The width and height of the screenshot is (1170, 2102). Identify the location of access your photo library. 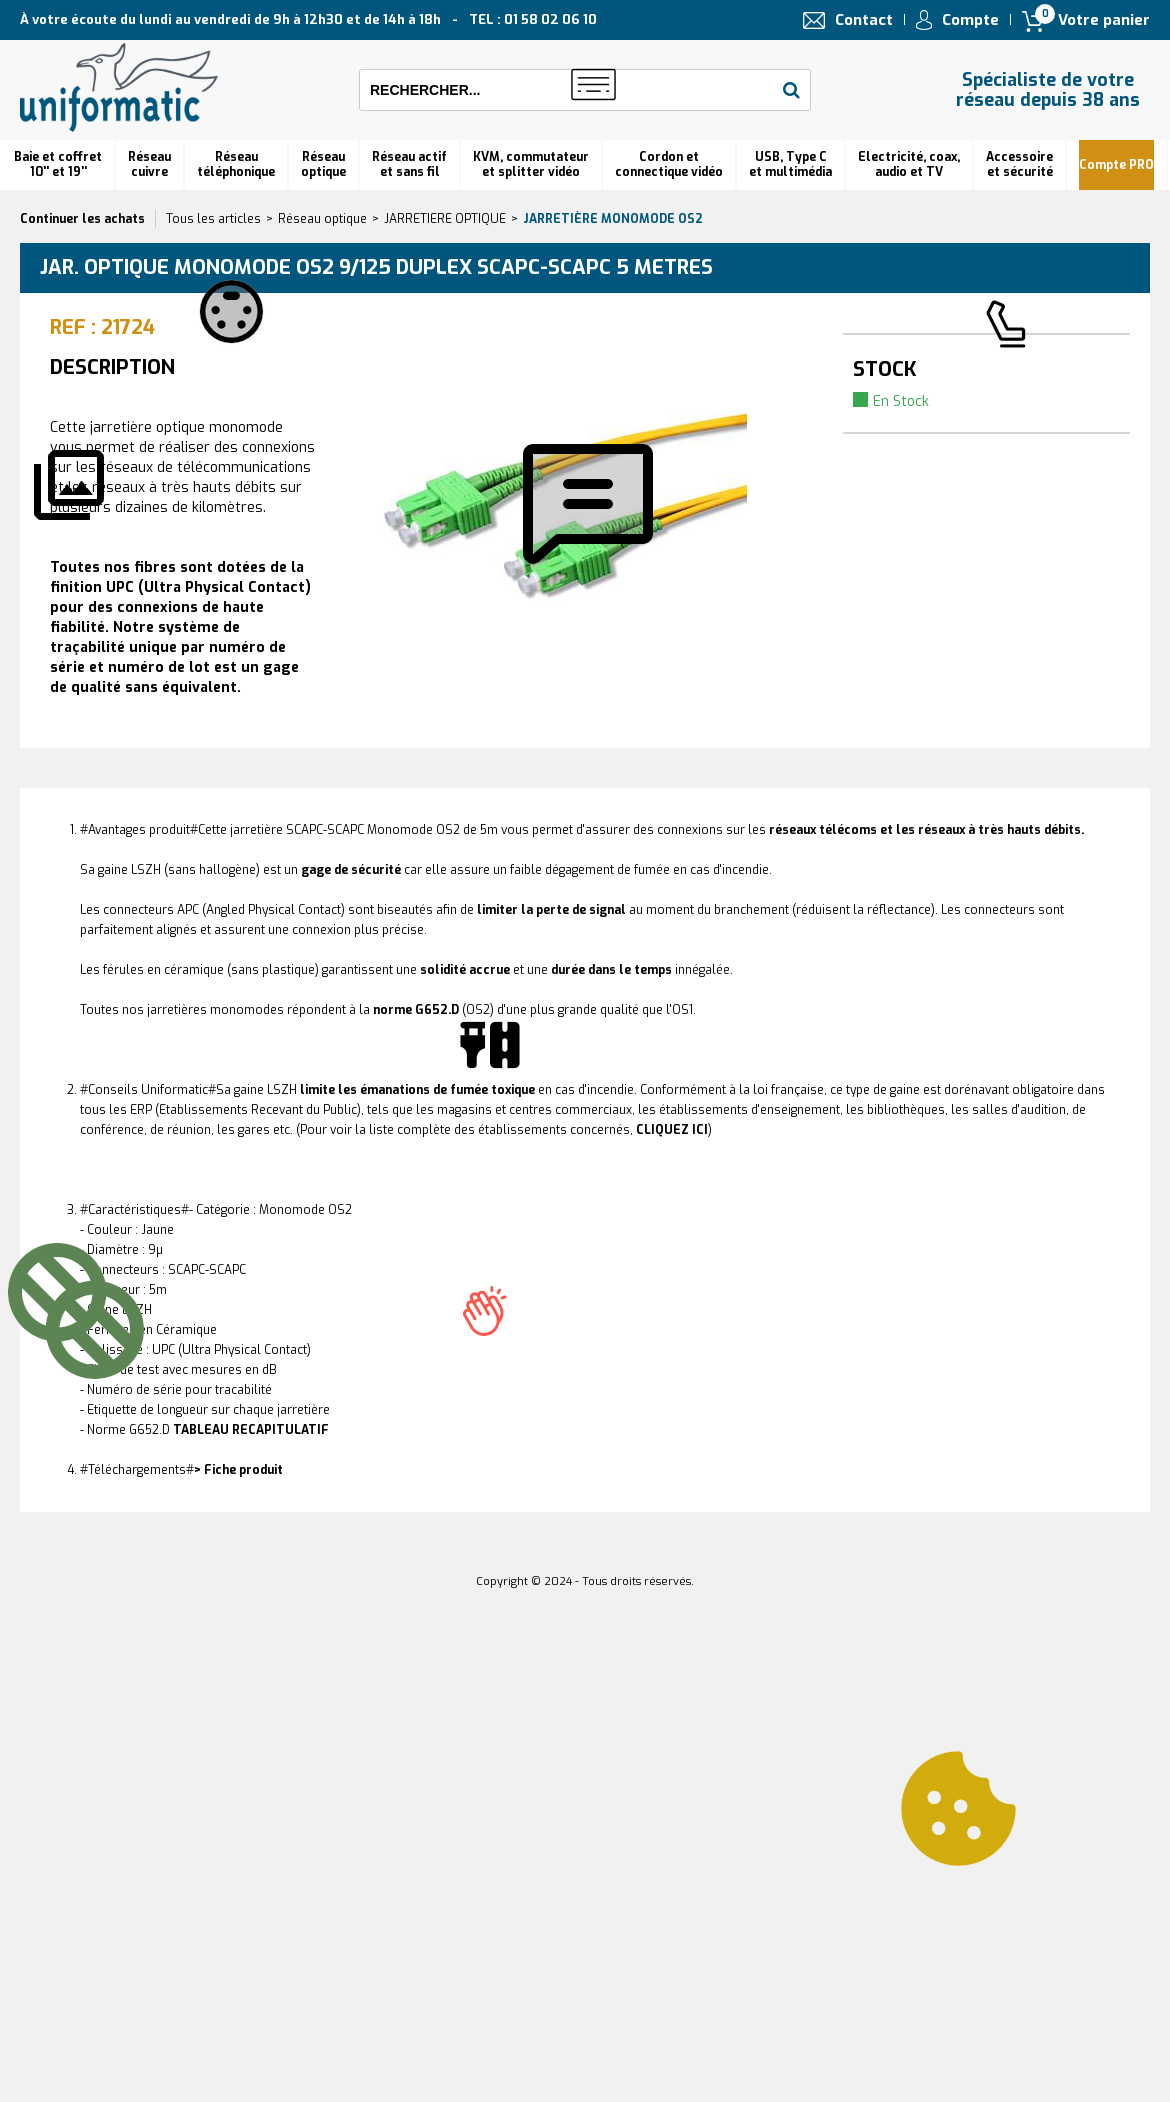
(69, 485).